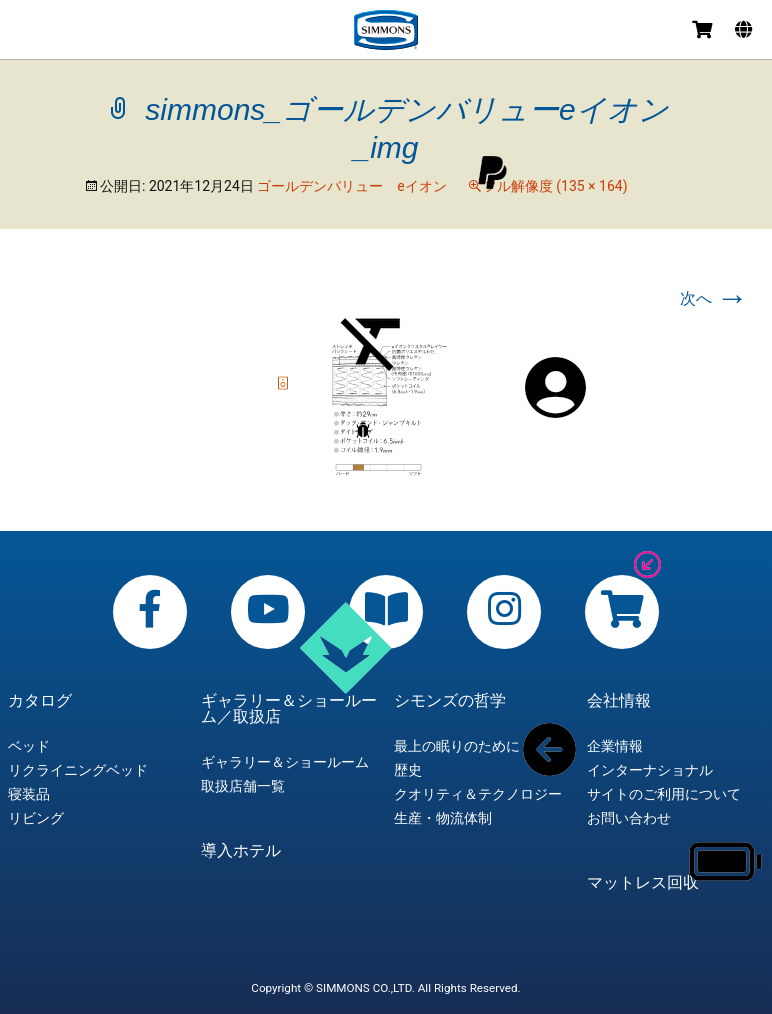 This screenshot has height=1014, width=772. Describe the element at coordinates (555, 387) in the screenshot. I see `access your profile or account settings` at that location.